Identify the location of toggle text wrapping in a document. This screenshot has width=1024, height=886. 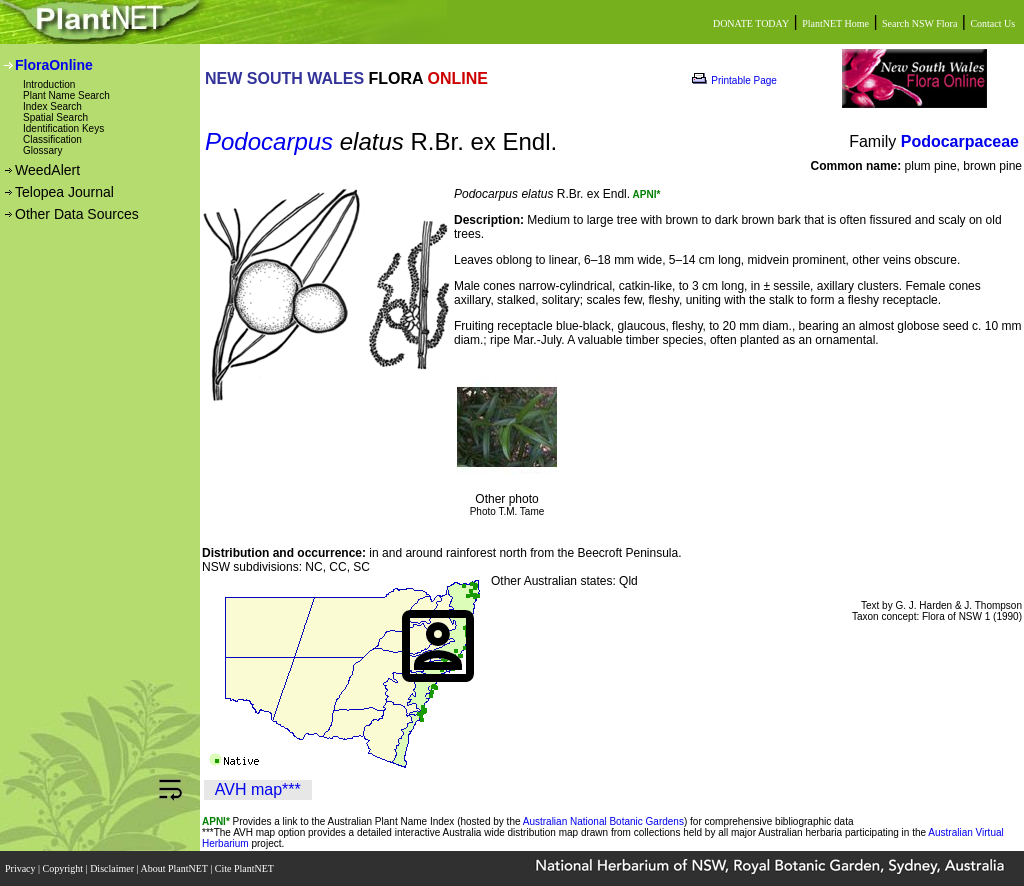
(170, 789).